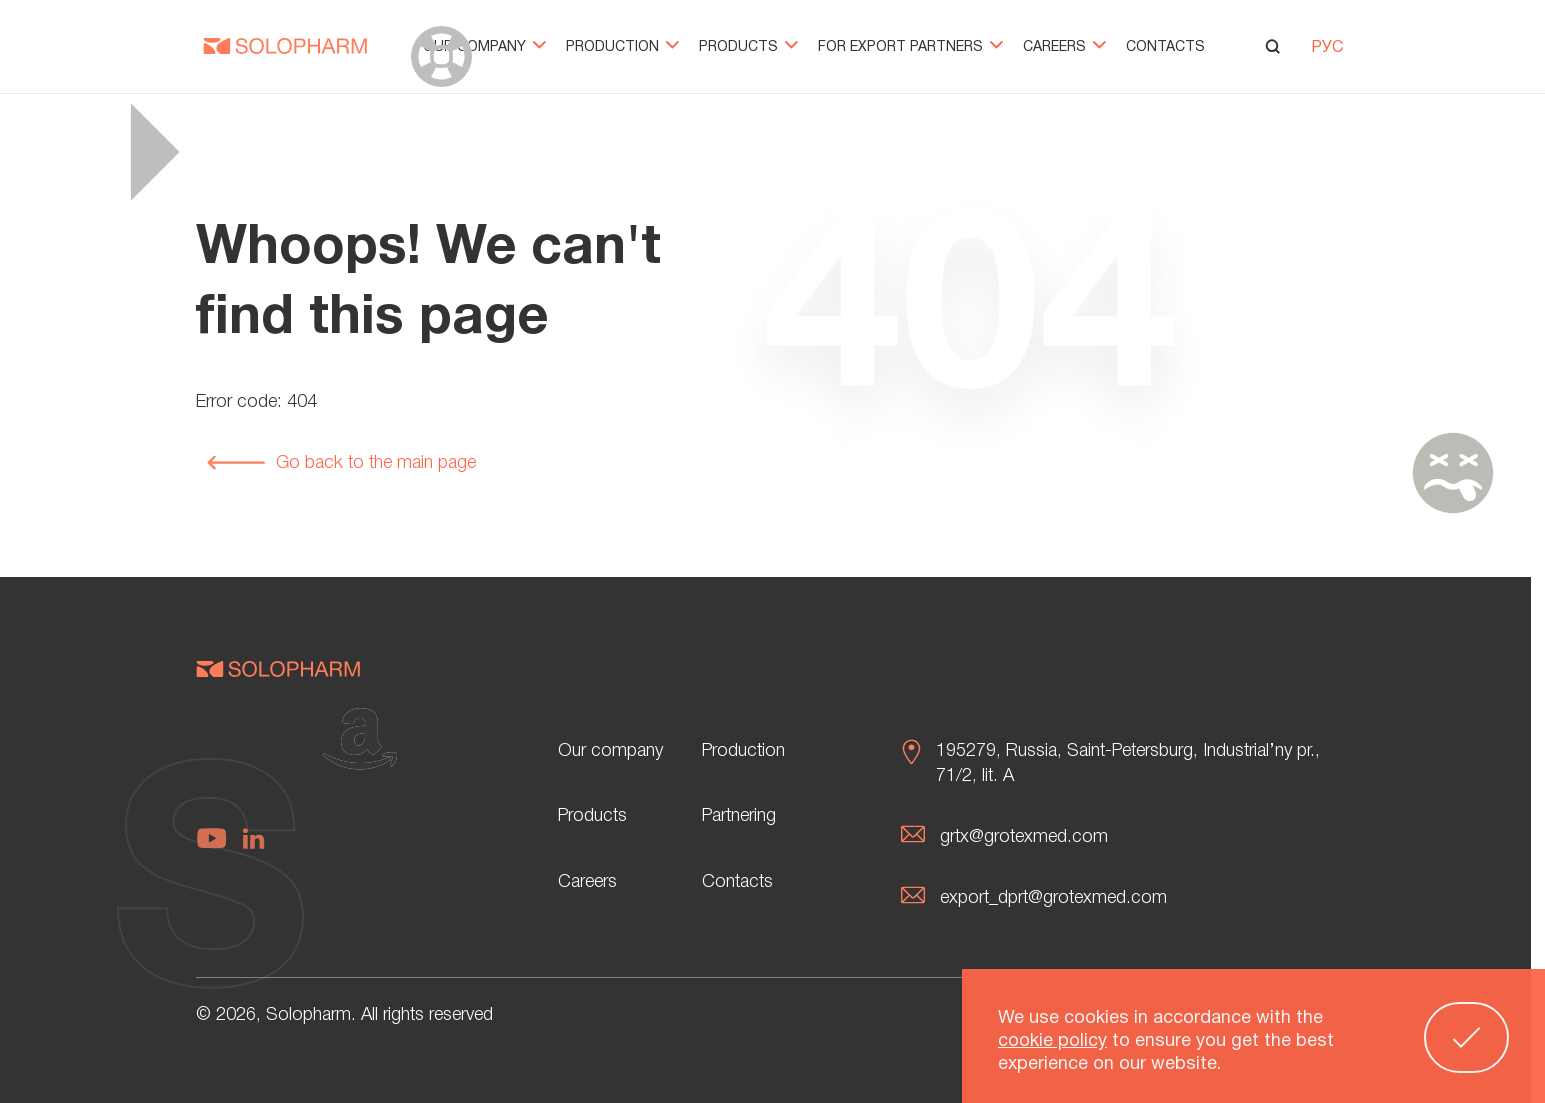 The width and height of the screenshot is (1545, 1103). I want to click on indicates feeling unwell or sick status, so click(1453, 473).